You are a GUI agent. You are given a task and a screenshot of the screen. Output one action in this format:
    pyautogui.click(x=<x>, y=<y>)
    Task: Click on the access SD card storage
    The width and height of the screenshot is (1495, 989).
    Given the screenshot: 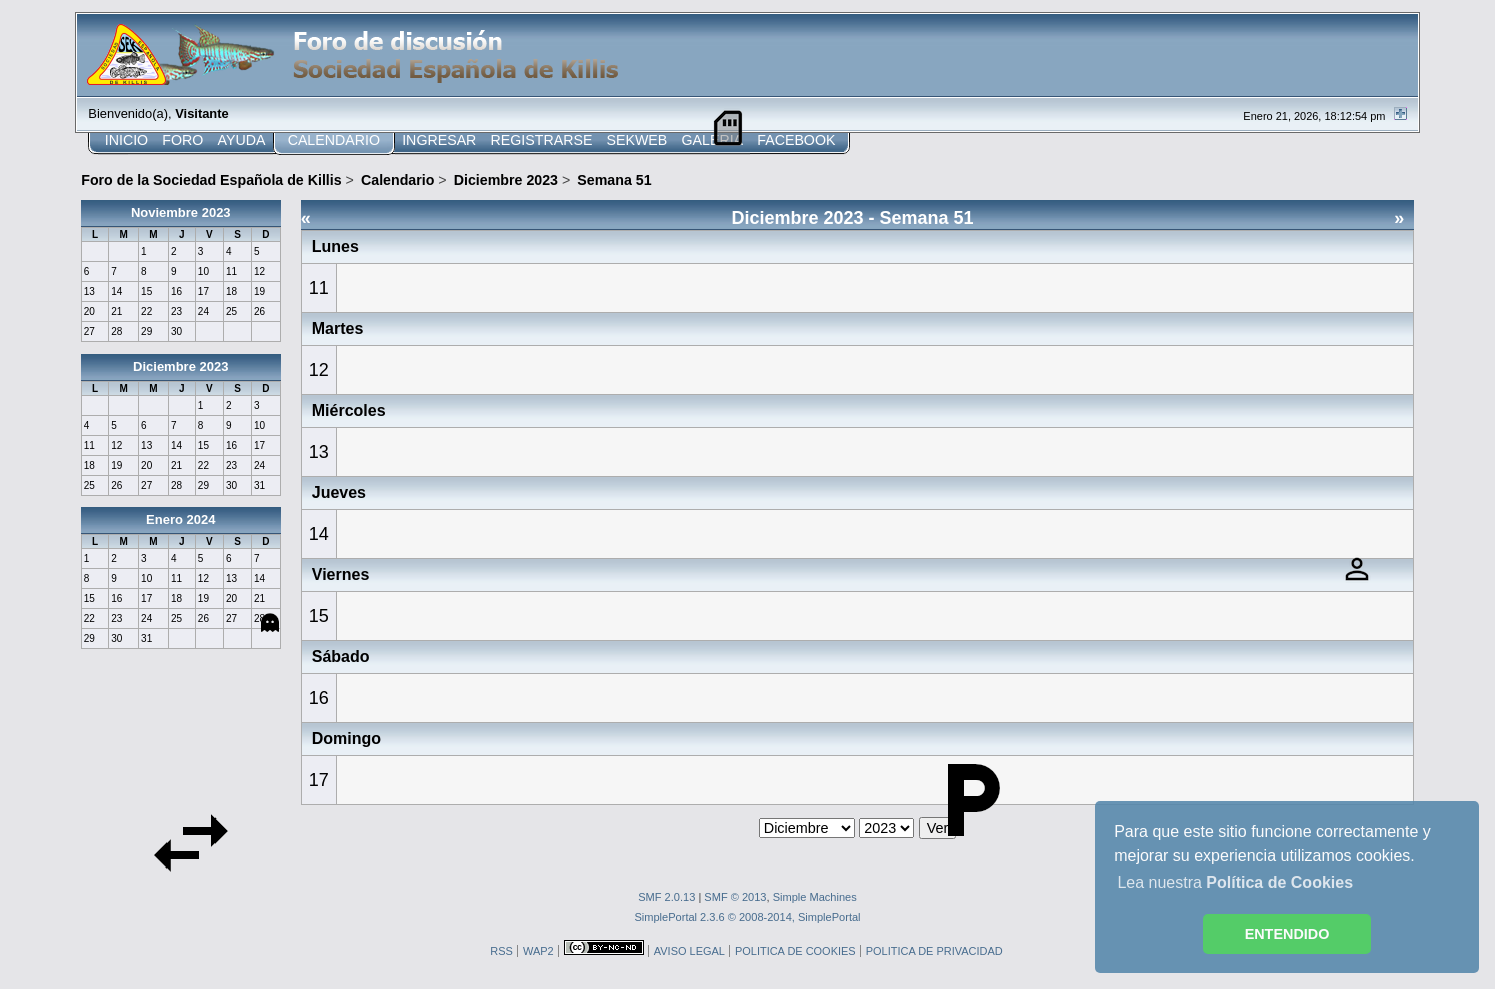 What is the action you would take?
    pyautogui.click(x=728, y=128)
    